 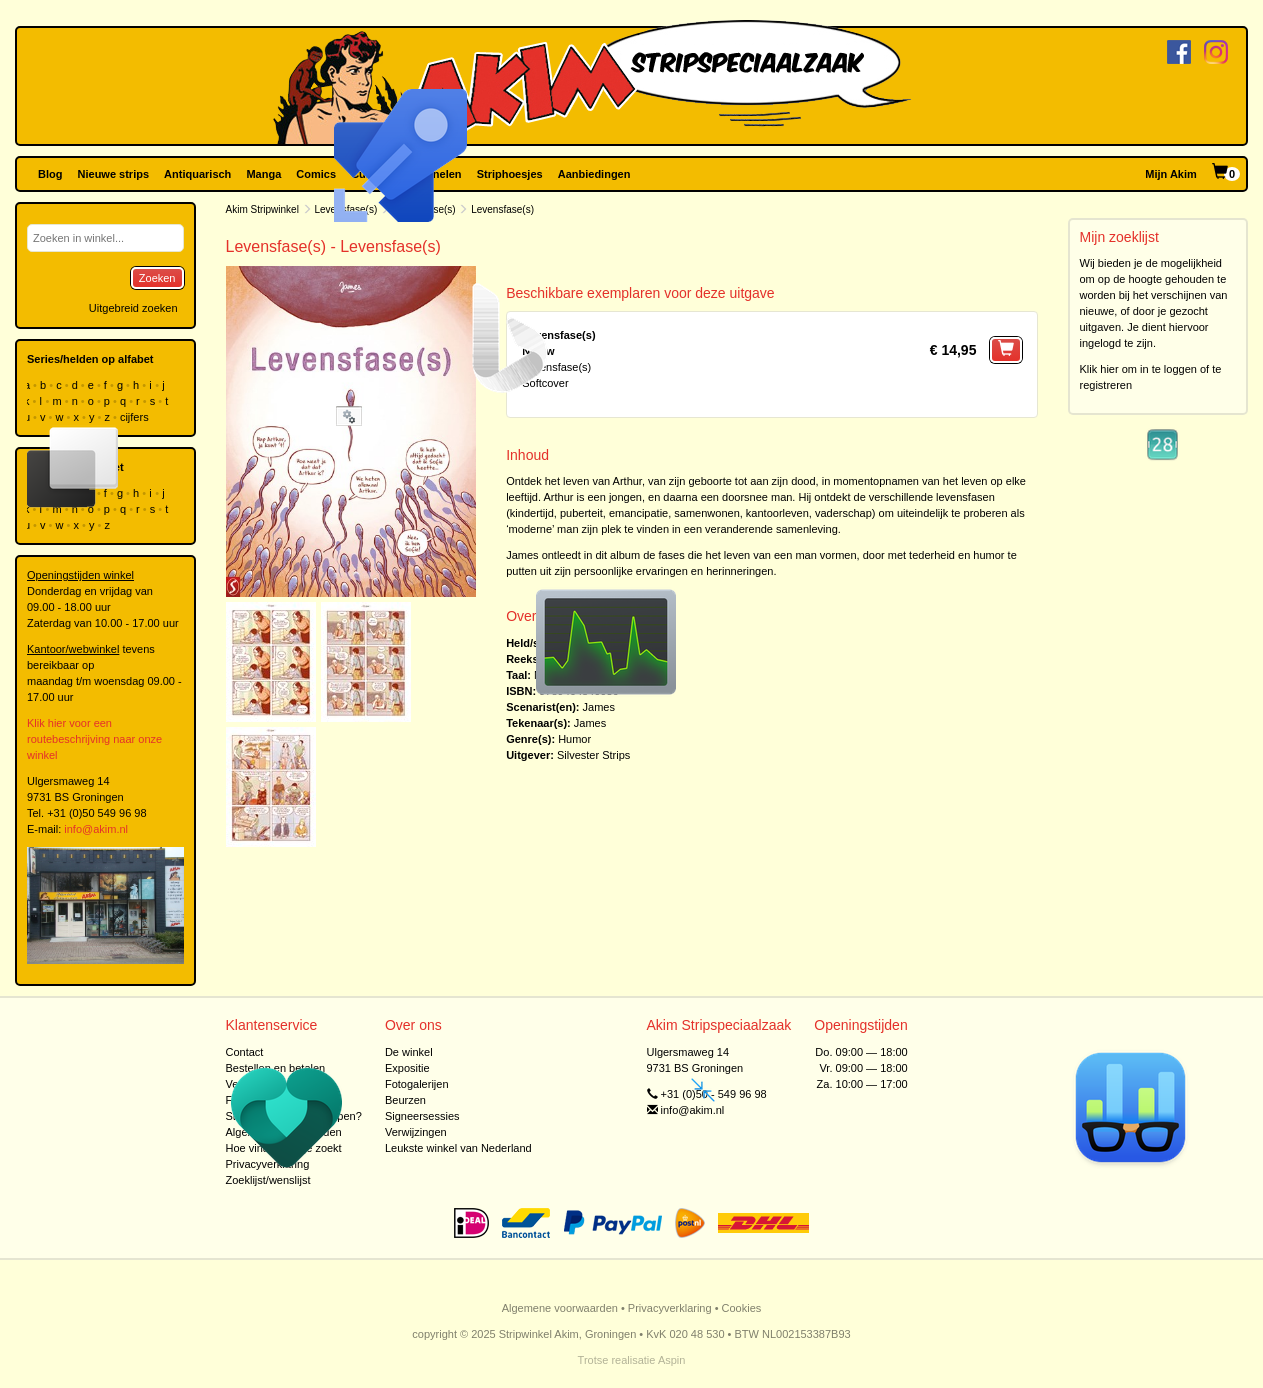 What do you see at coordinates (1130, 1107) in the screenshot?
I see `open geekbench to benchmark device performance` at bounding box center [1130, 1107].